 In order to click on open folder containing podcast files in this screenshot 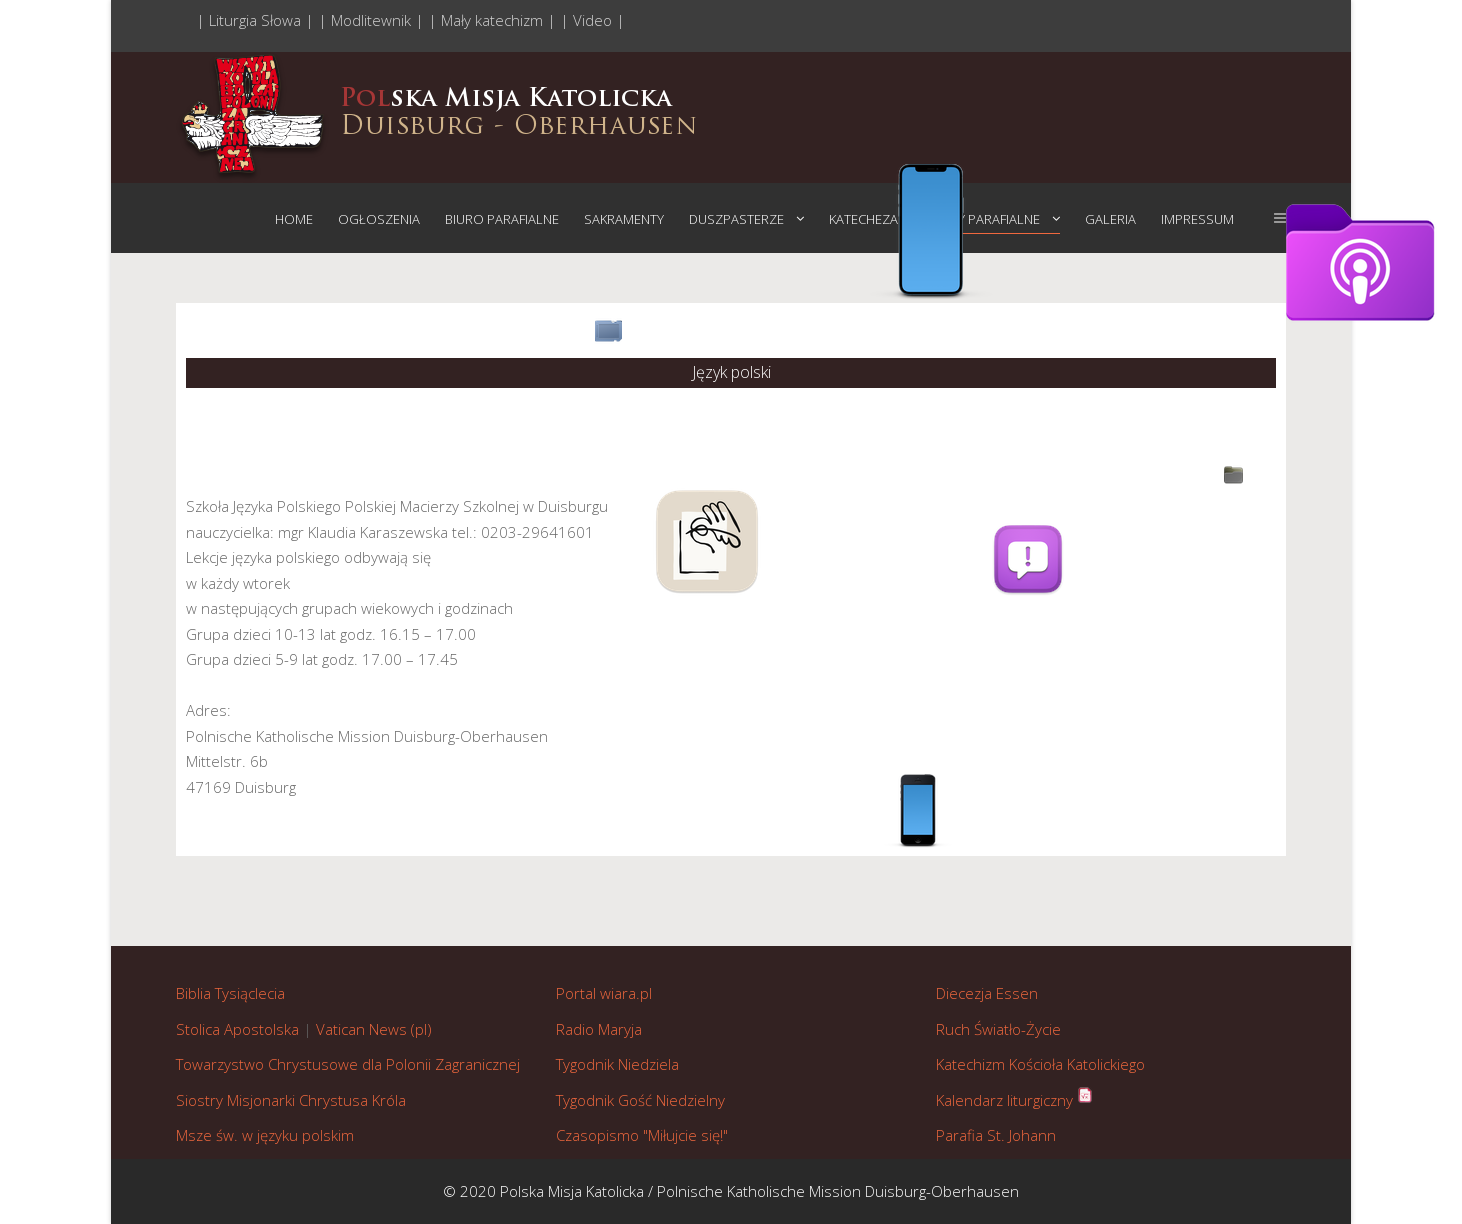, I will do `click(1359, 266)`.